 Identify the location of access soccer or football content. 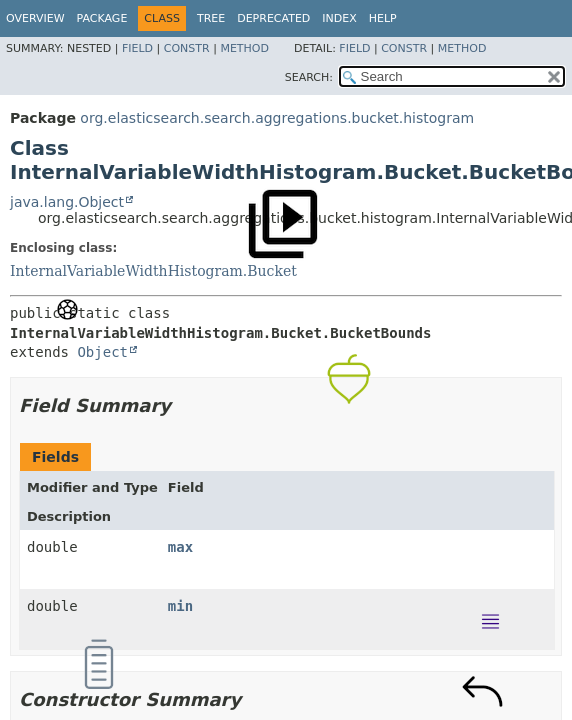
(67, 309).